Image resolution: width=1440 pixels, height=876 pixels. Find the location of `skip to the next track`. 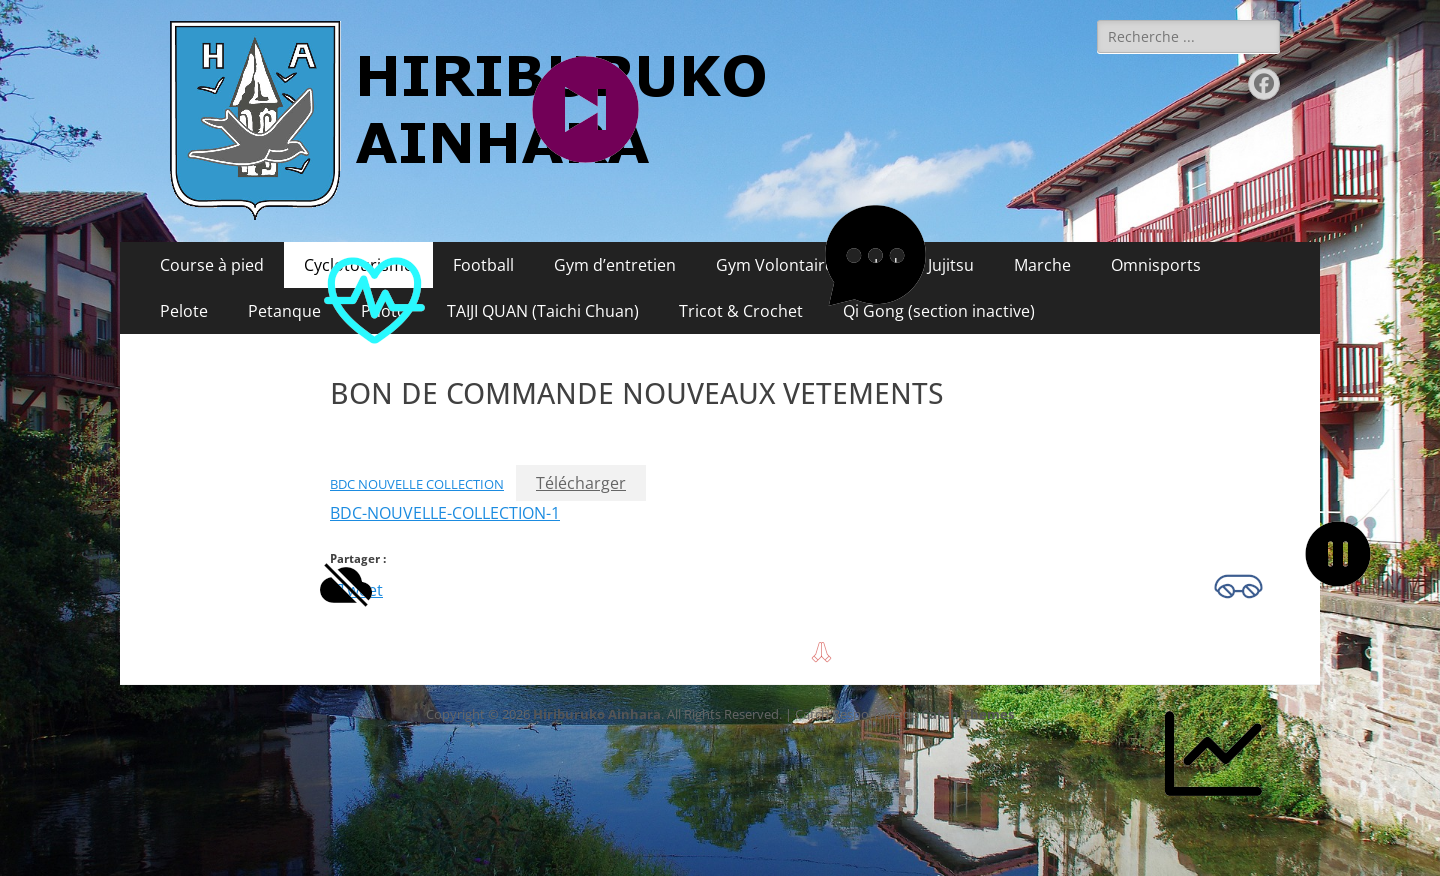

skip to the next track is located at coordinates (585, 109).